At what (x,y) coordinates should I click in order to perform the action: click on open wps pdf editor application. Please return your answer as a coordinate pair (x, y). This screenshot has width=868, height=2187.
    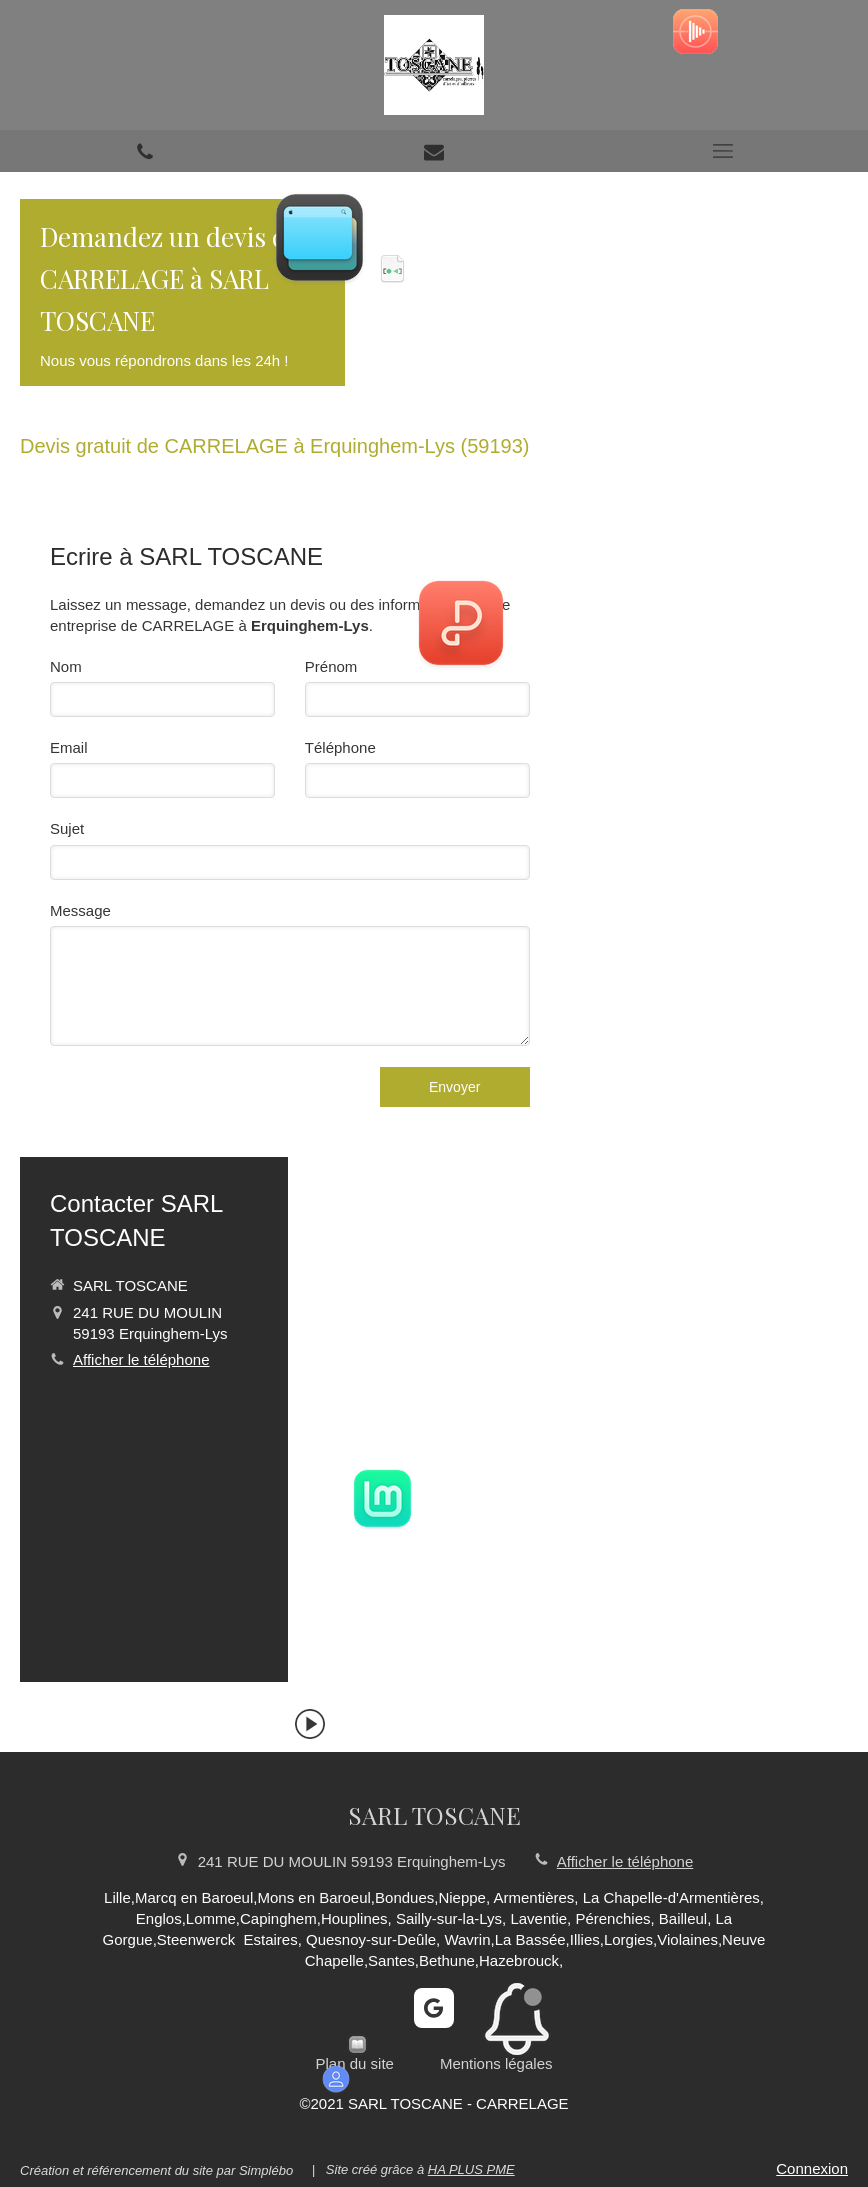
    Looking at the image, I should click on (461, 623).